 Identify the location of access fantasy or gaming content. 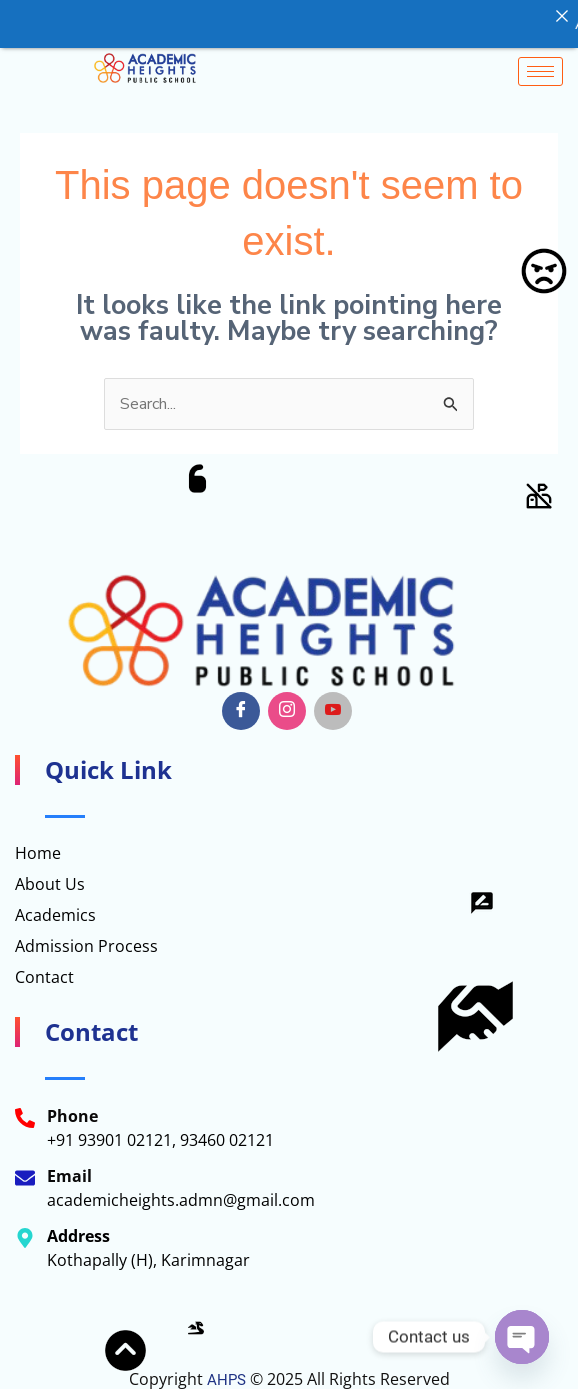
(196, 1328).